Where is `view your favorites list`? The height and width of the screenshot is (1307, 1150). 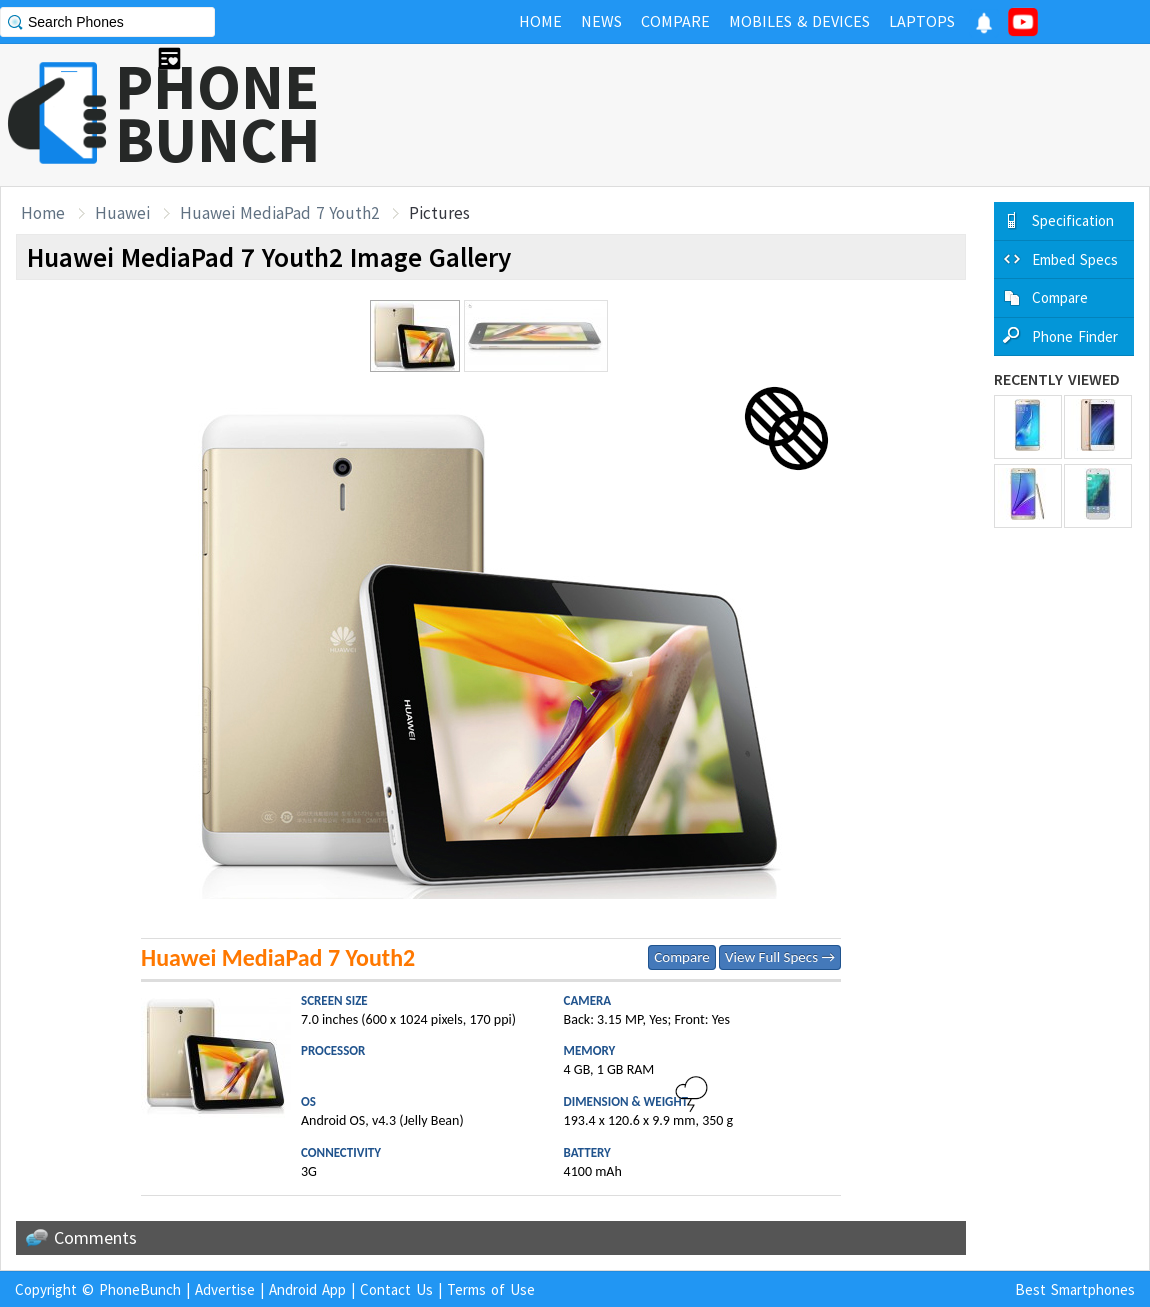 view your favorites list is located at coordinates (169, 58).